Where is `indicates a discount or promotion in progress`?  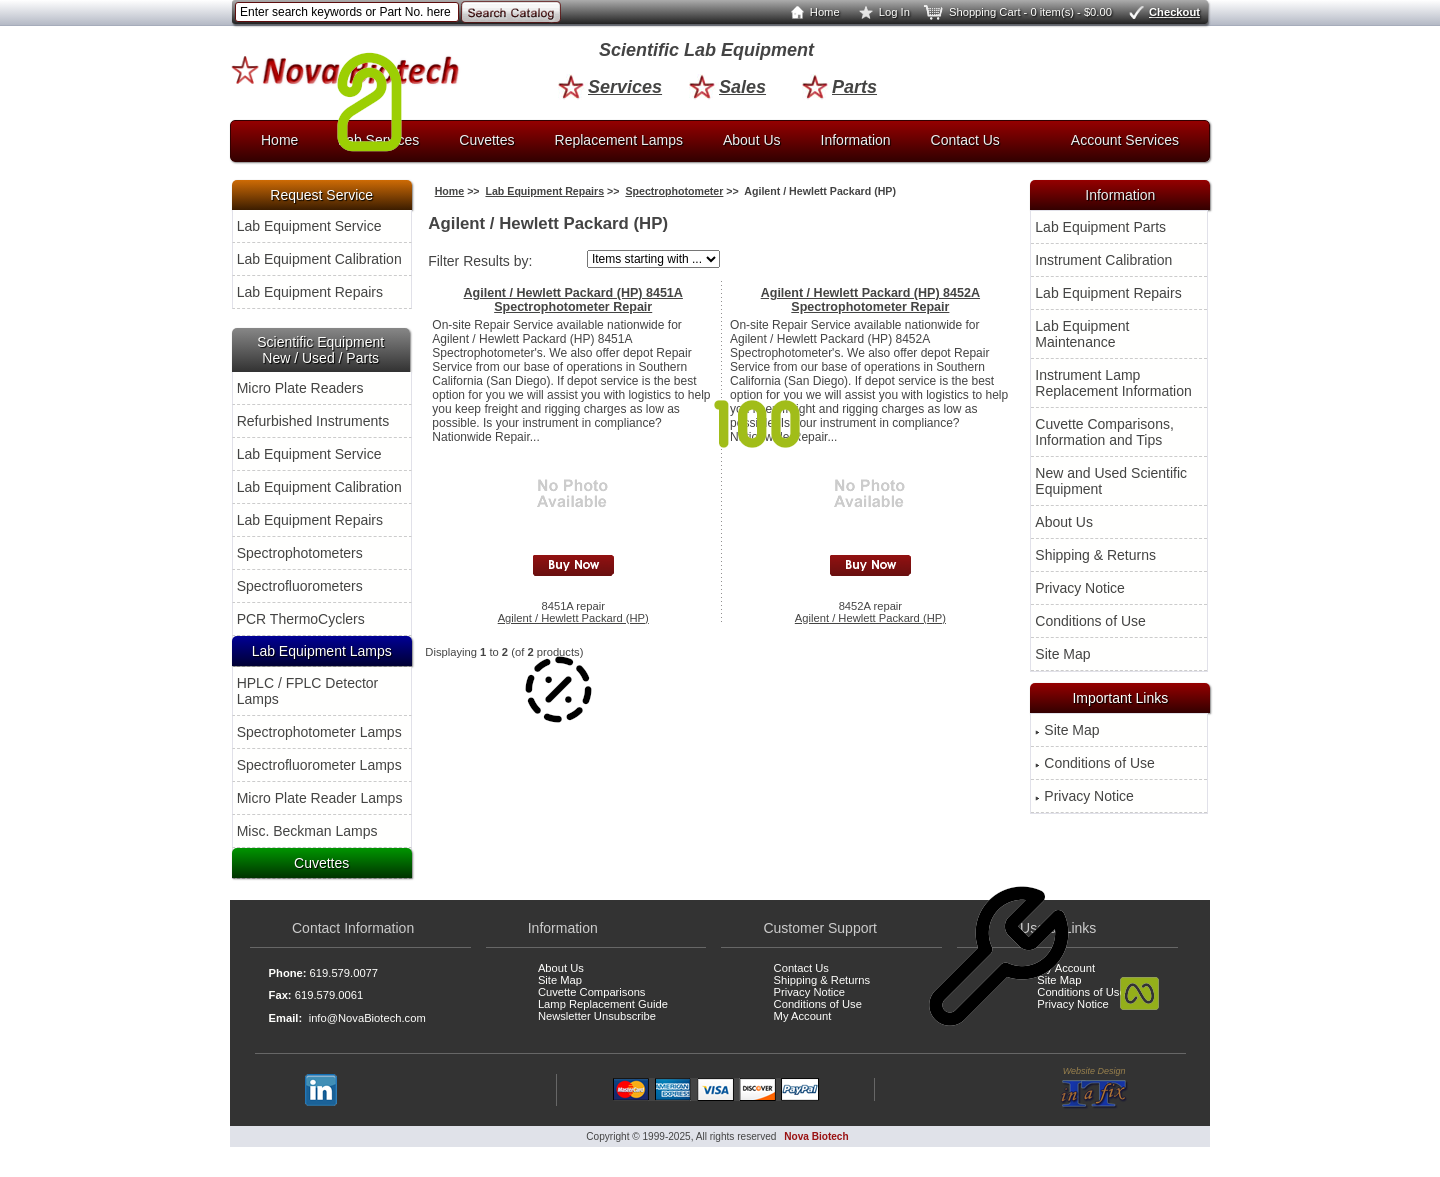
indicates a discount or promotion in progress is located at coordinates (558, 689).